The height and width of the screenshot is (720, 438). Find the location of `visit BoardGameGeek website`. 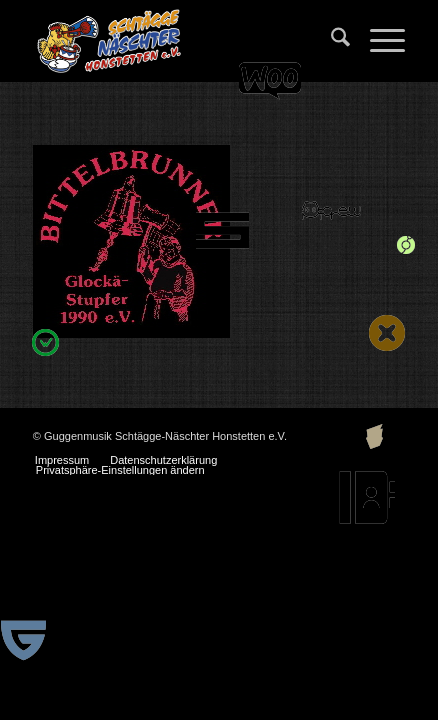

visit BoardGameGeek website is located at coordinates (374, 436).